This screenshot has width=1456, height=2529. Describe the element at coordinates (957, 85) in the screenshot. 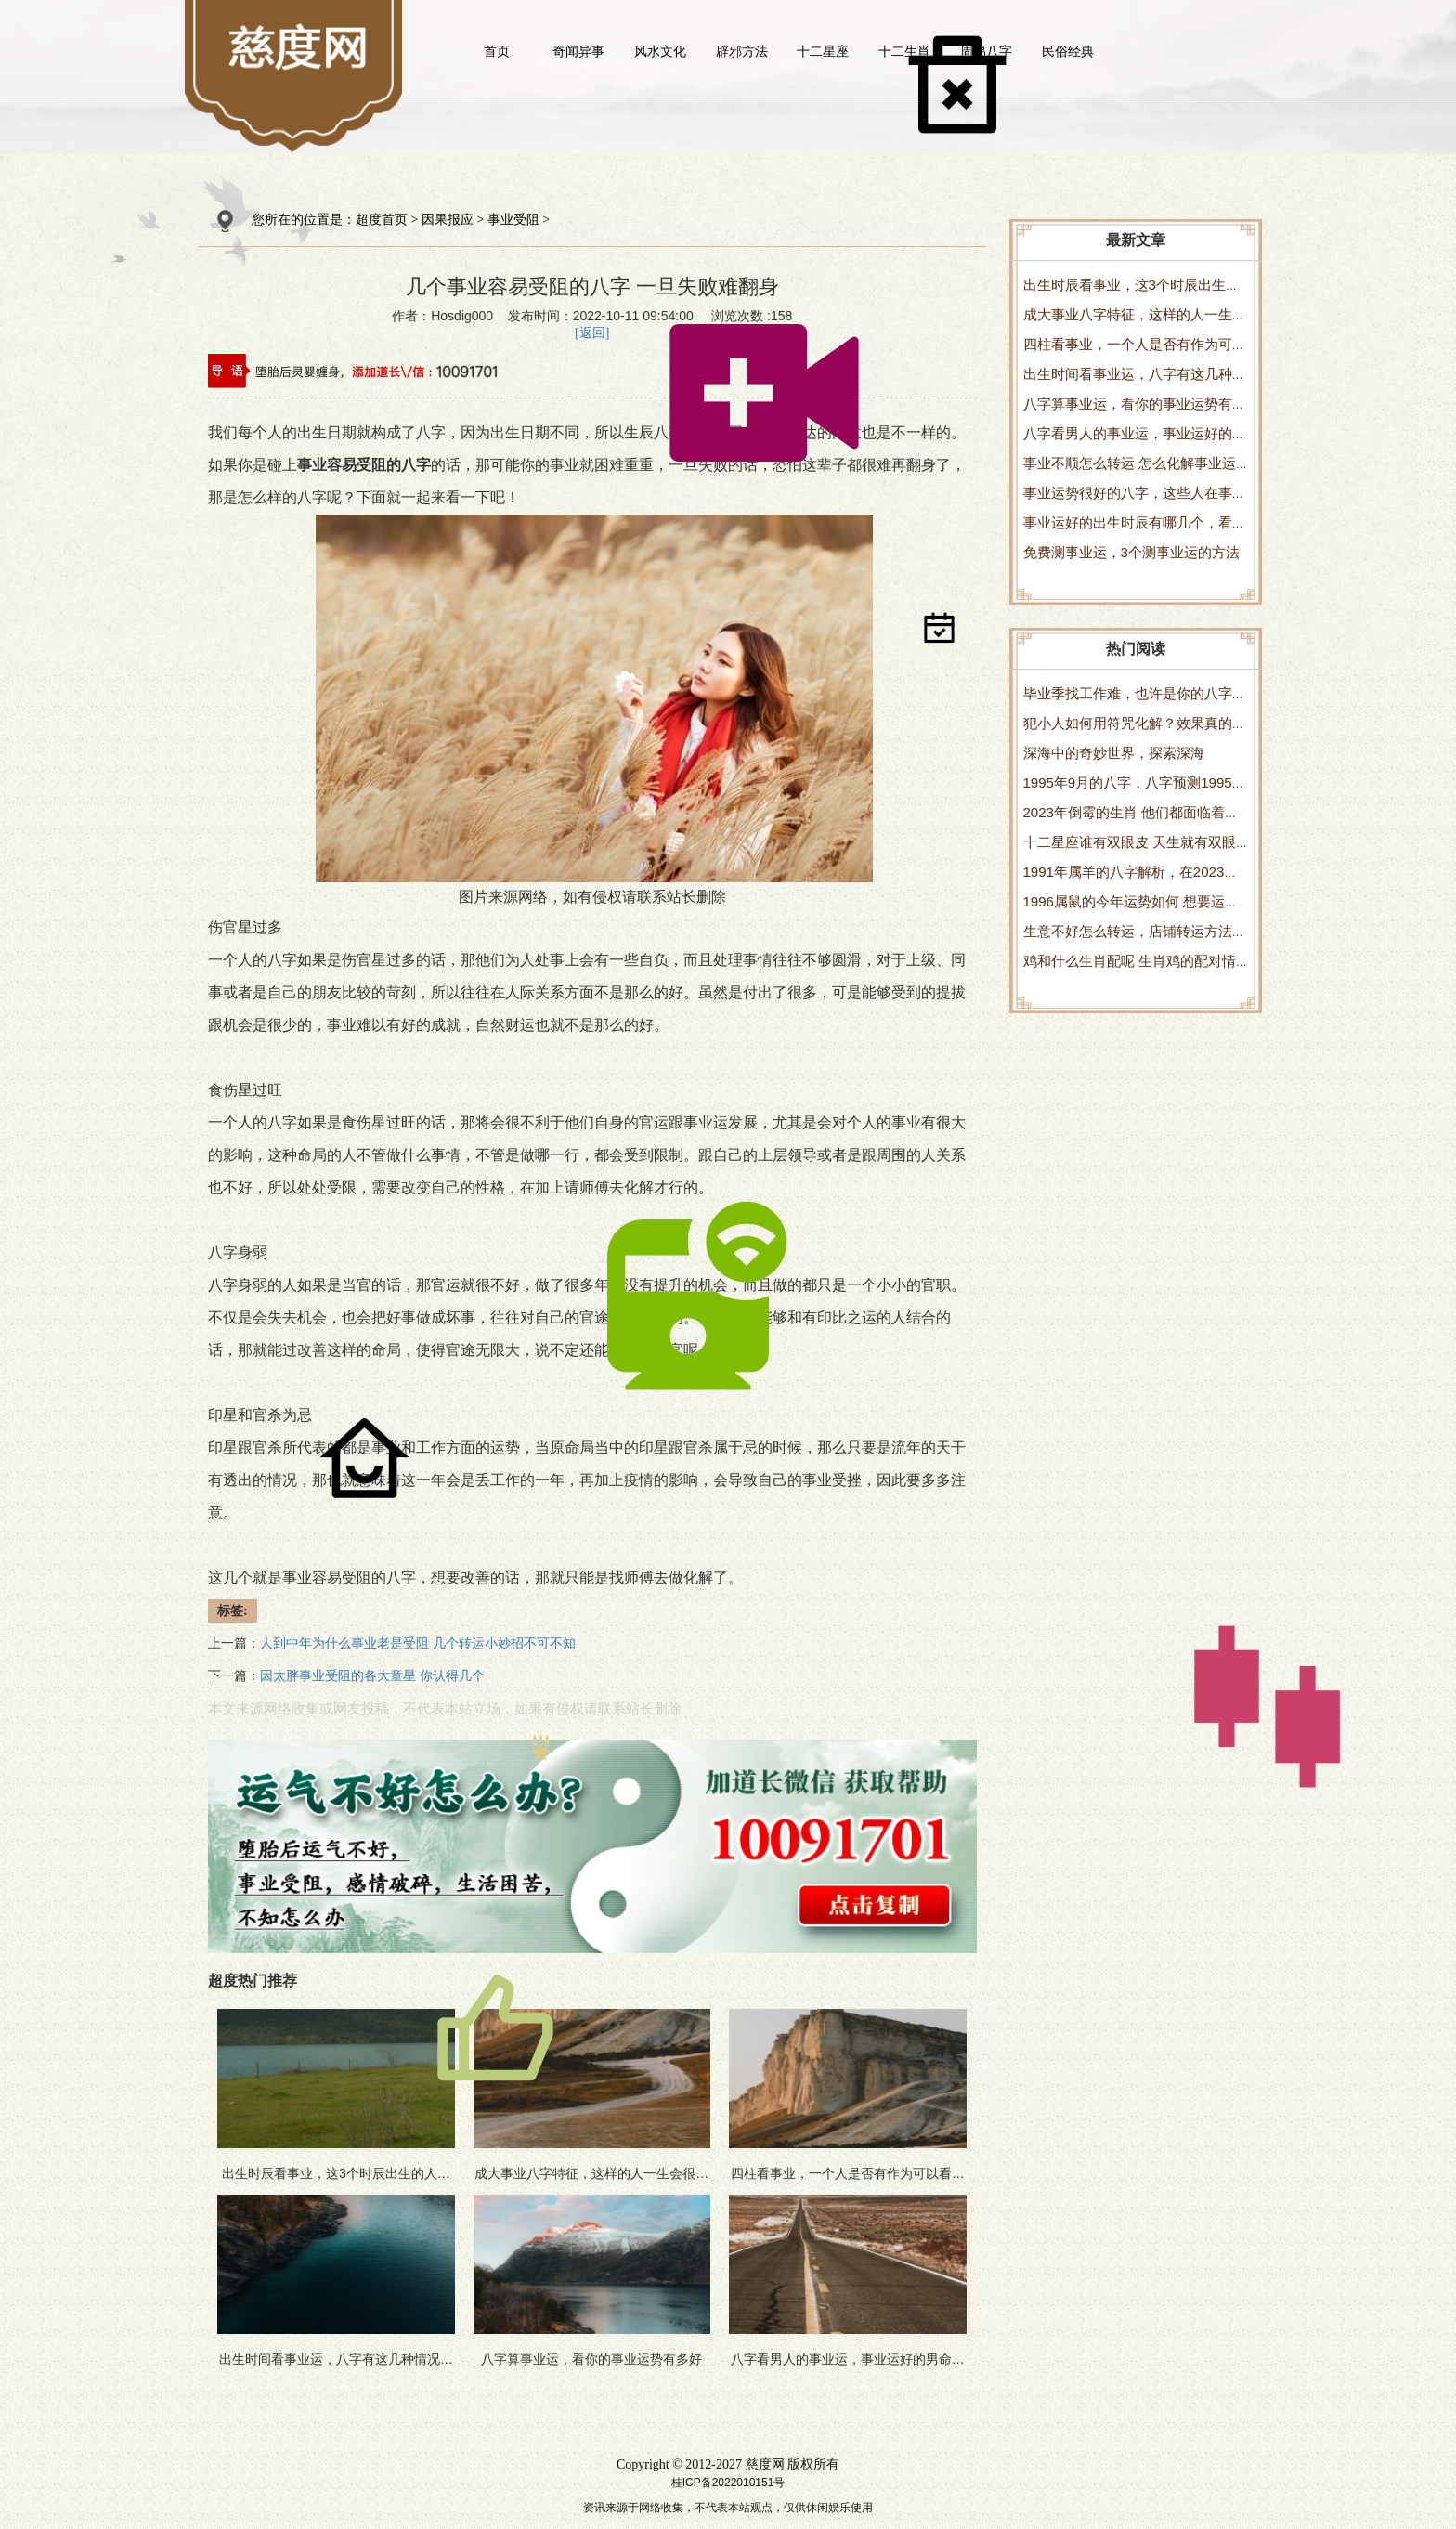

I see `delete selected item` at that location.